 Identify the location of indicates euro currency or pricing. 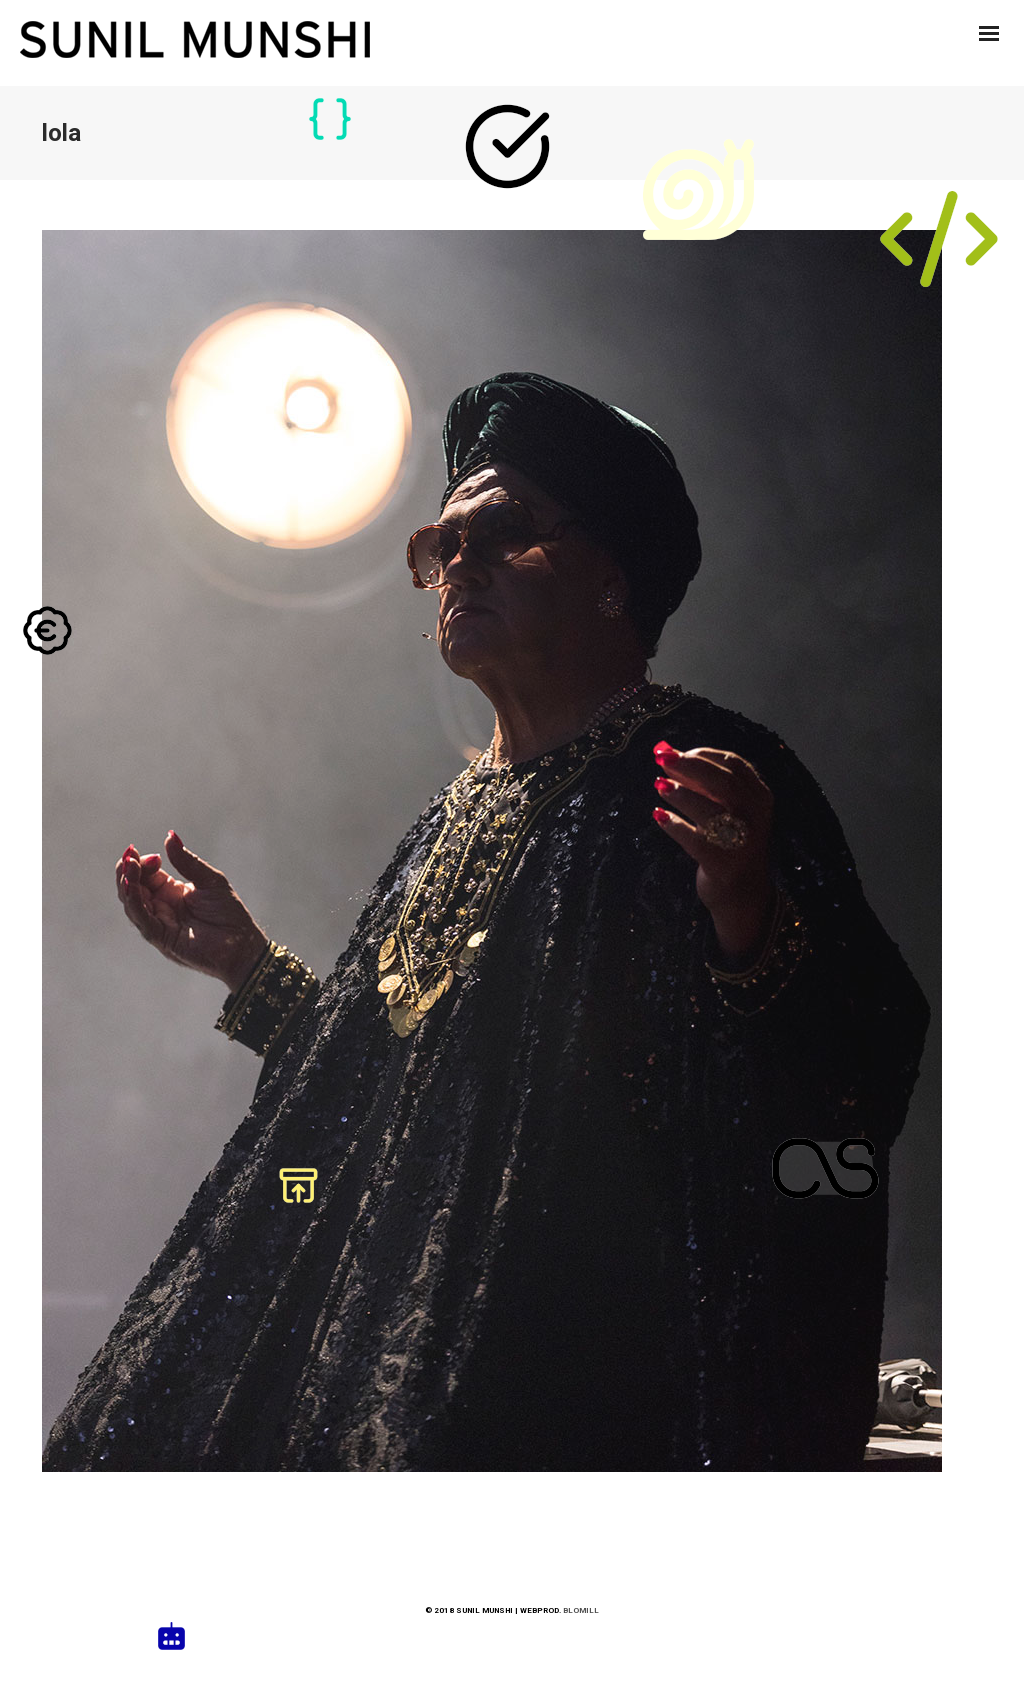
(47, 630).